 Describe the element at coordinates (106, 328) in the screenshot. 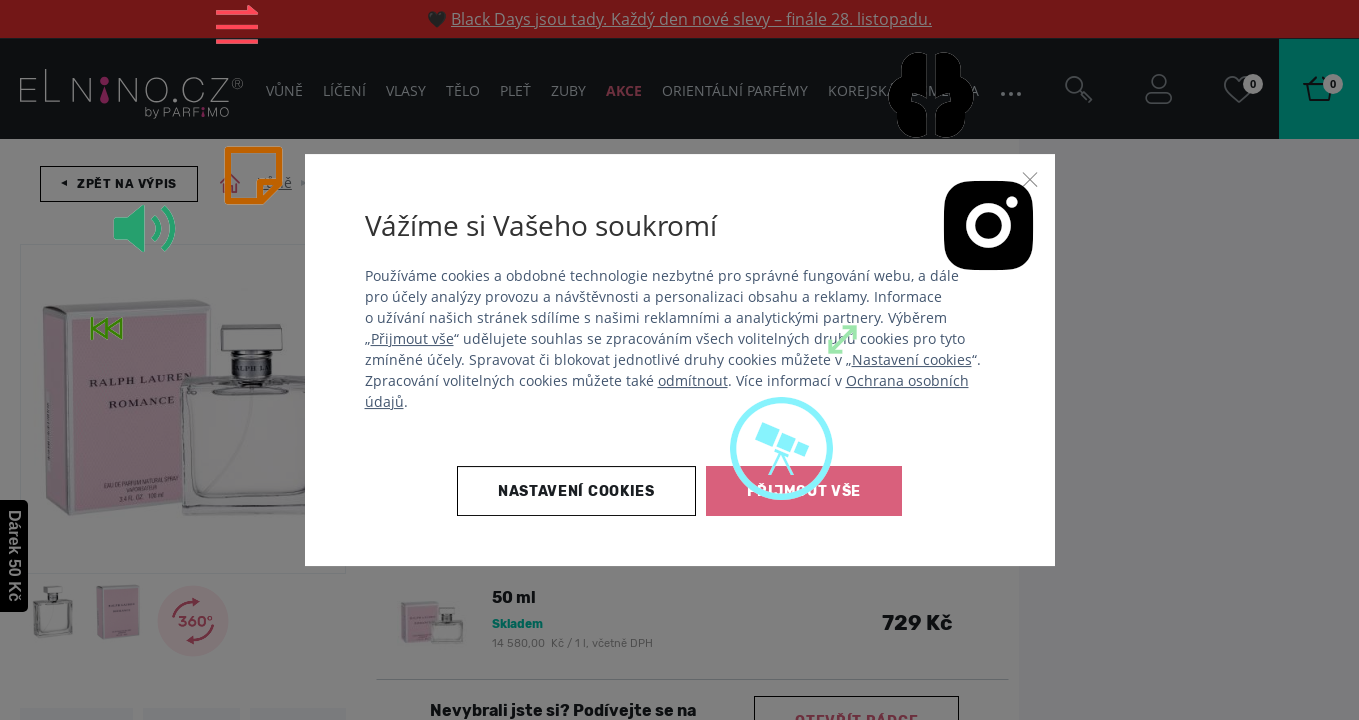

I see `skip to the beginning of the track` at that location.